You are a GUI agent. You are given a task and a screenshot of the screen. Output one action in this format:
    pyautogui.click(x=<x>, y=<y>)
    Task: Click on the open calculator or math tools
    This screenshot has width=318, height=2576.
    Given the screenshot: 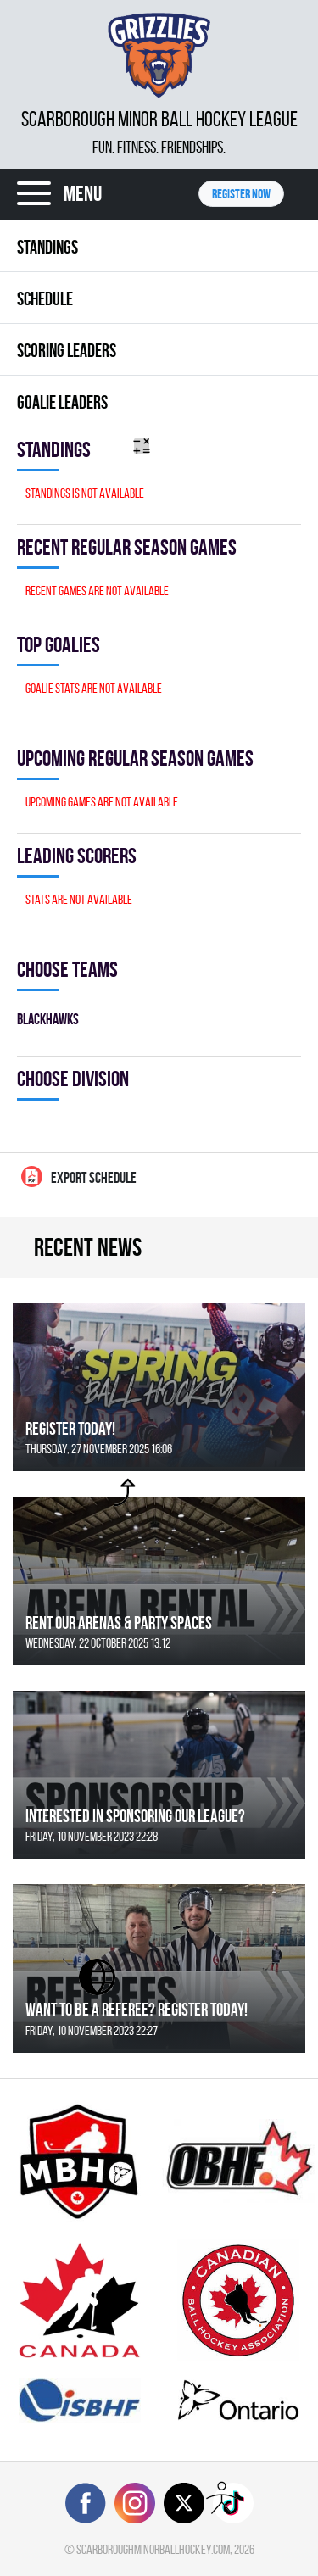 What is the action you would take?
    pyautogui.click(x=142, y=446)
    